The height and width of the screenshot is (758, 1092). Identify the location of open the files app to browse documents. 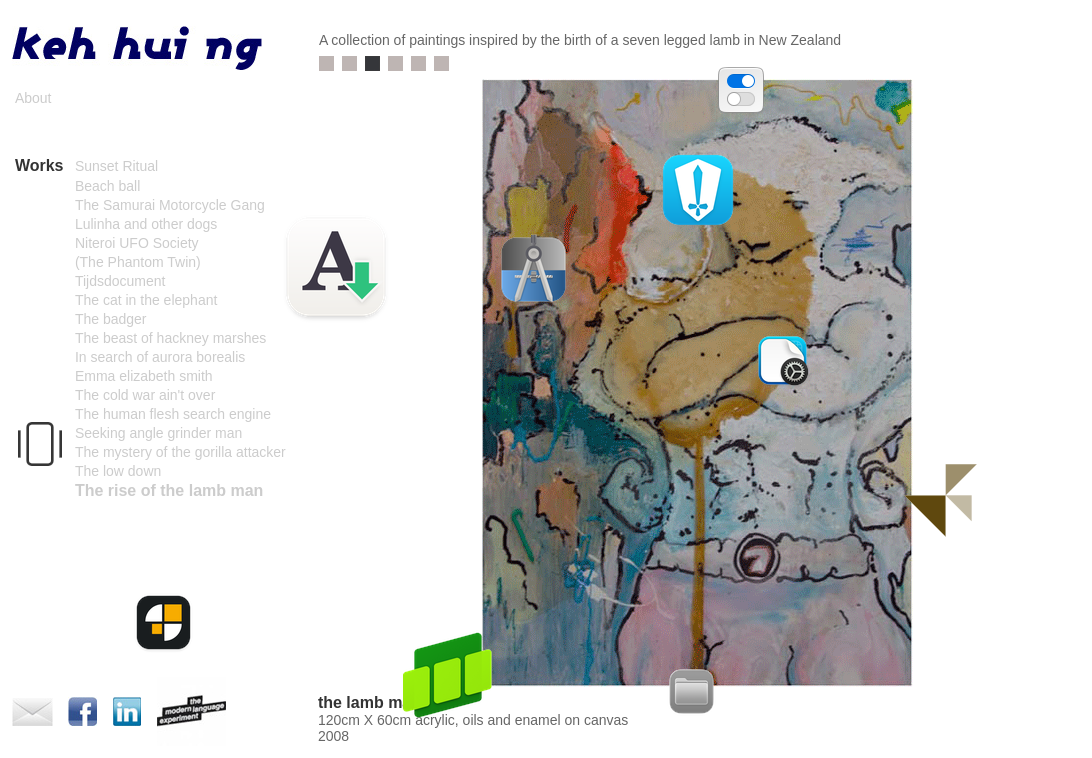
(691, 691).